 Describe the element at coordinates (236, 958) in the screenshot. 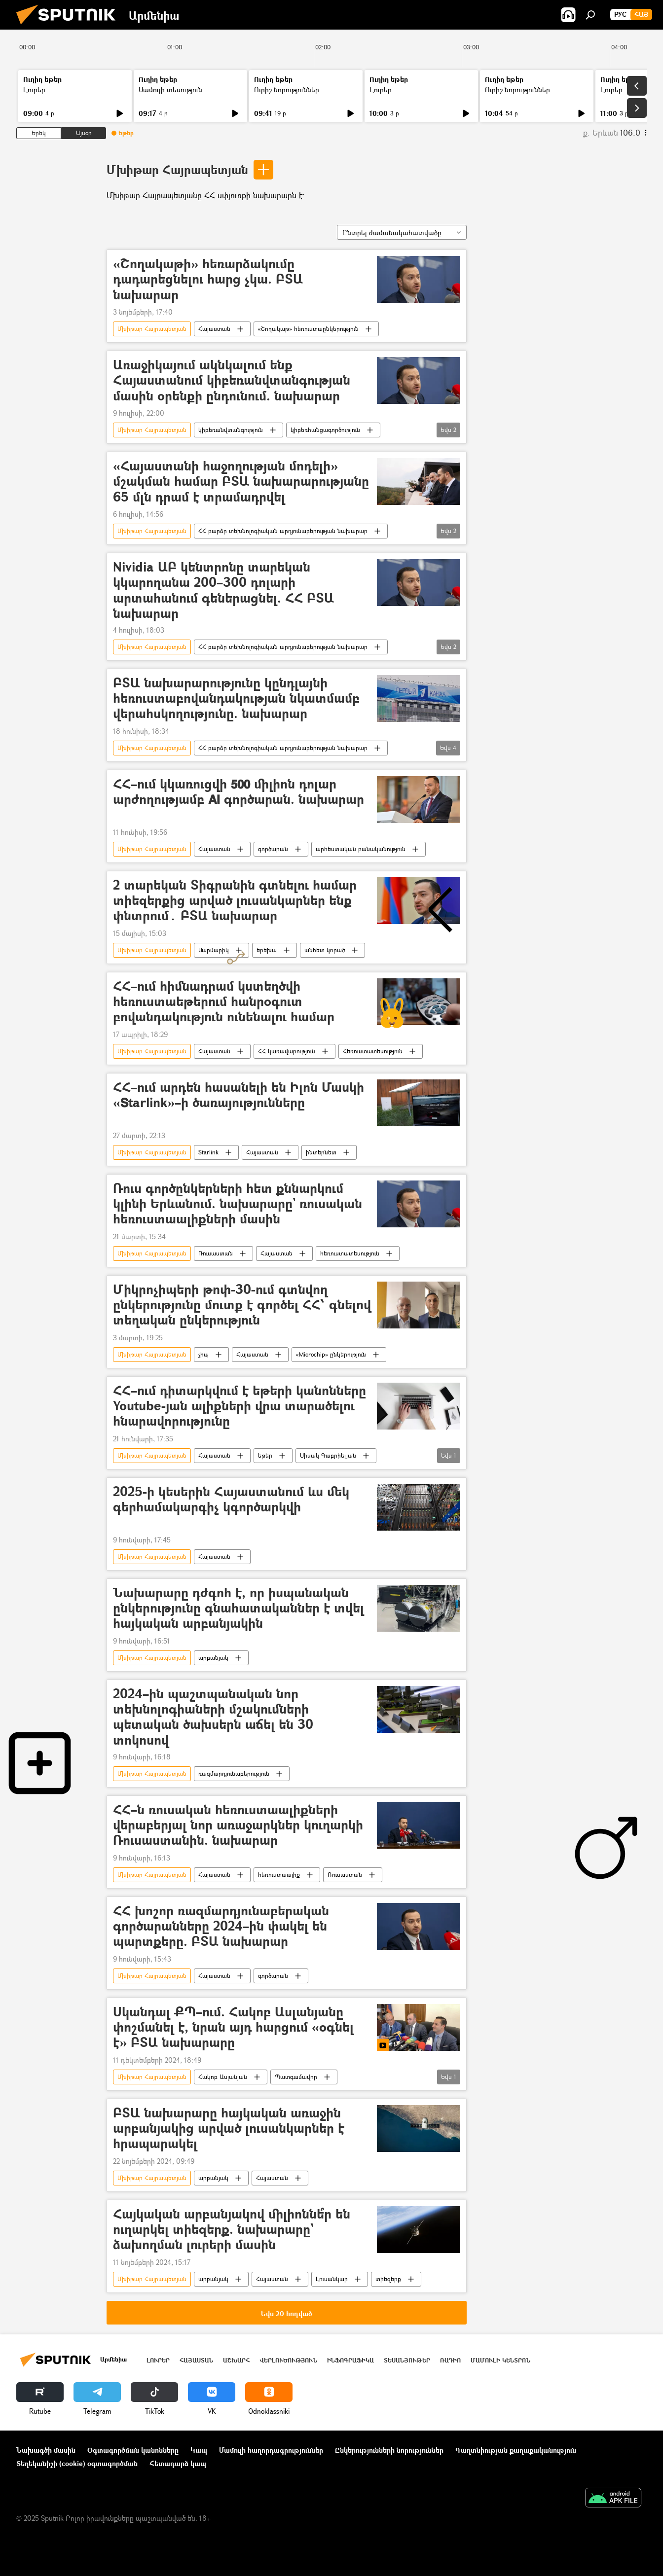

I see `indicates a workflow or process flow direction` at that location.